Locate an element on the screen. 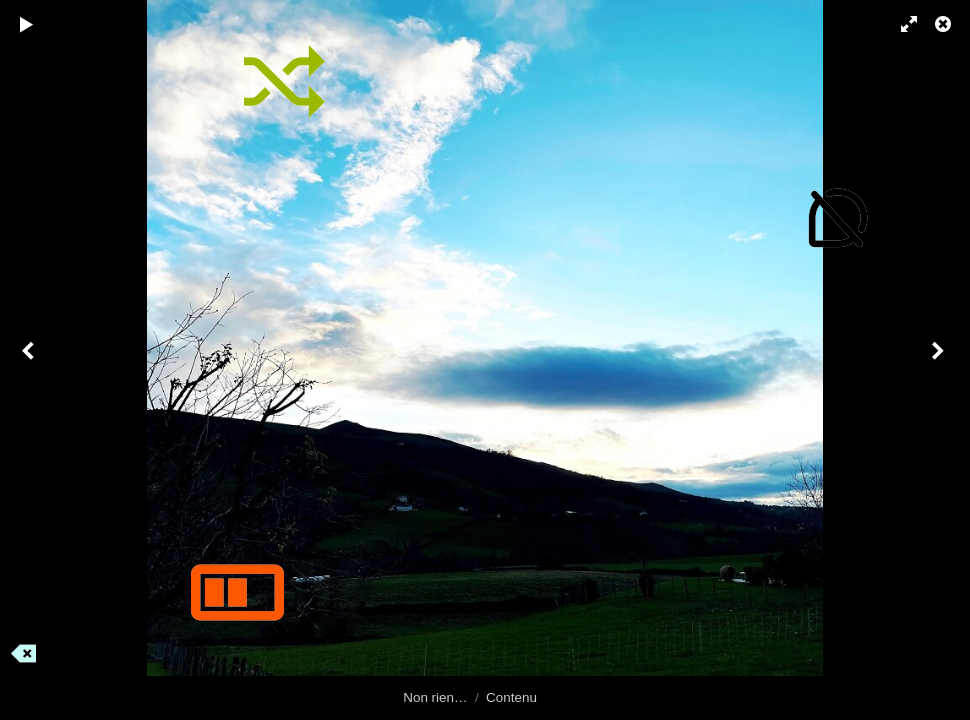 This screenshot has height=720, width=970. mute or disable chat notifications is located at coordinates (837, 219).